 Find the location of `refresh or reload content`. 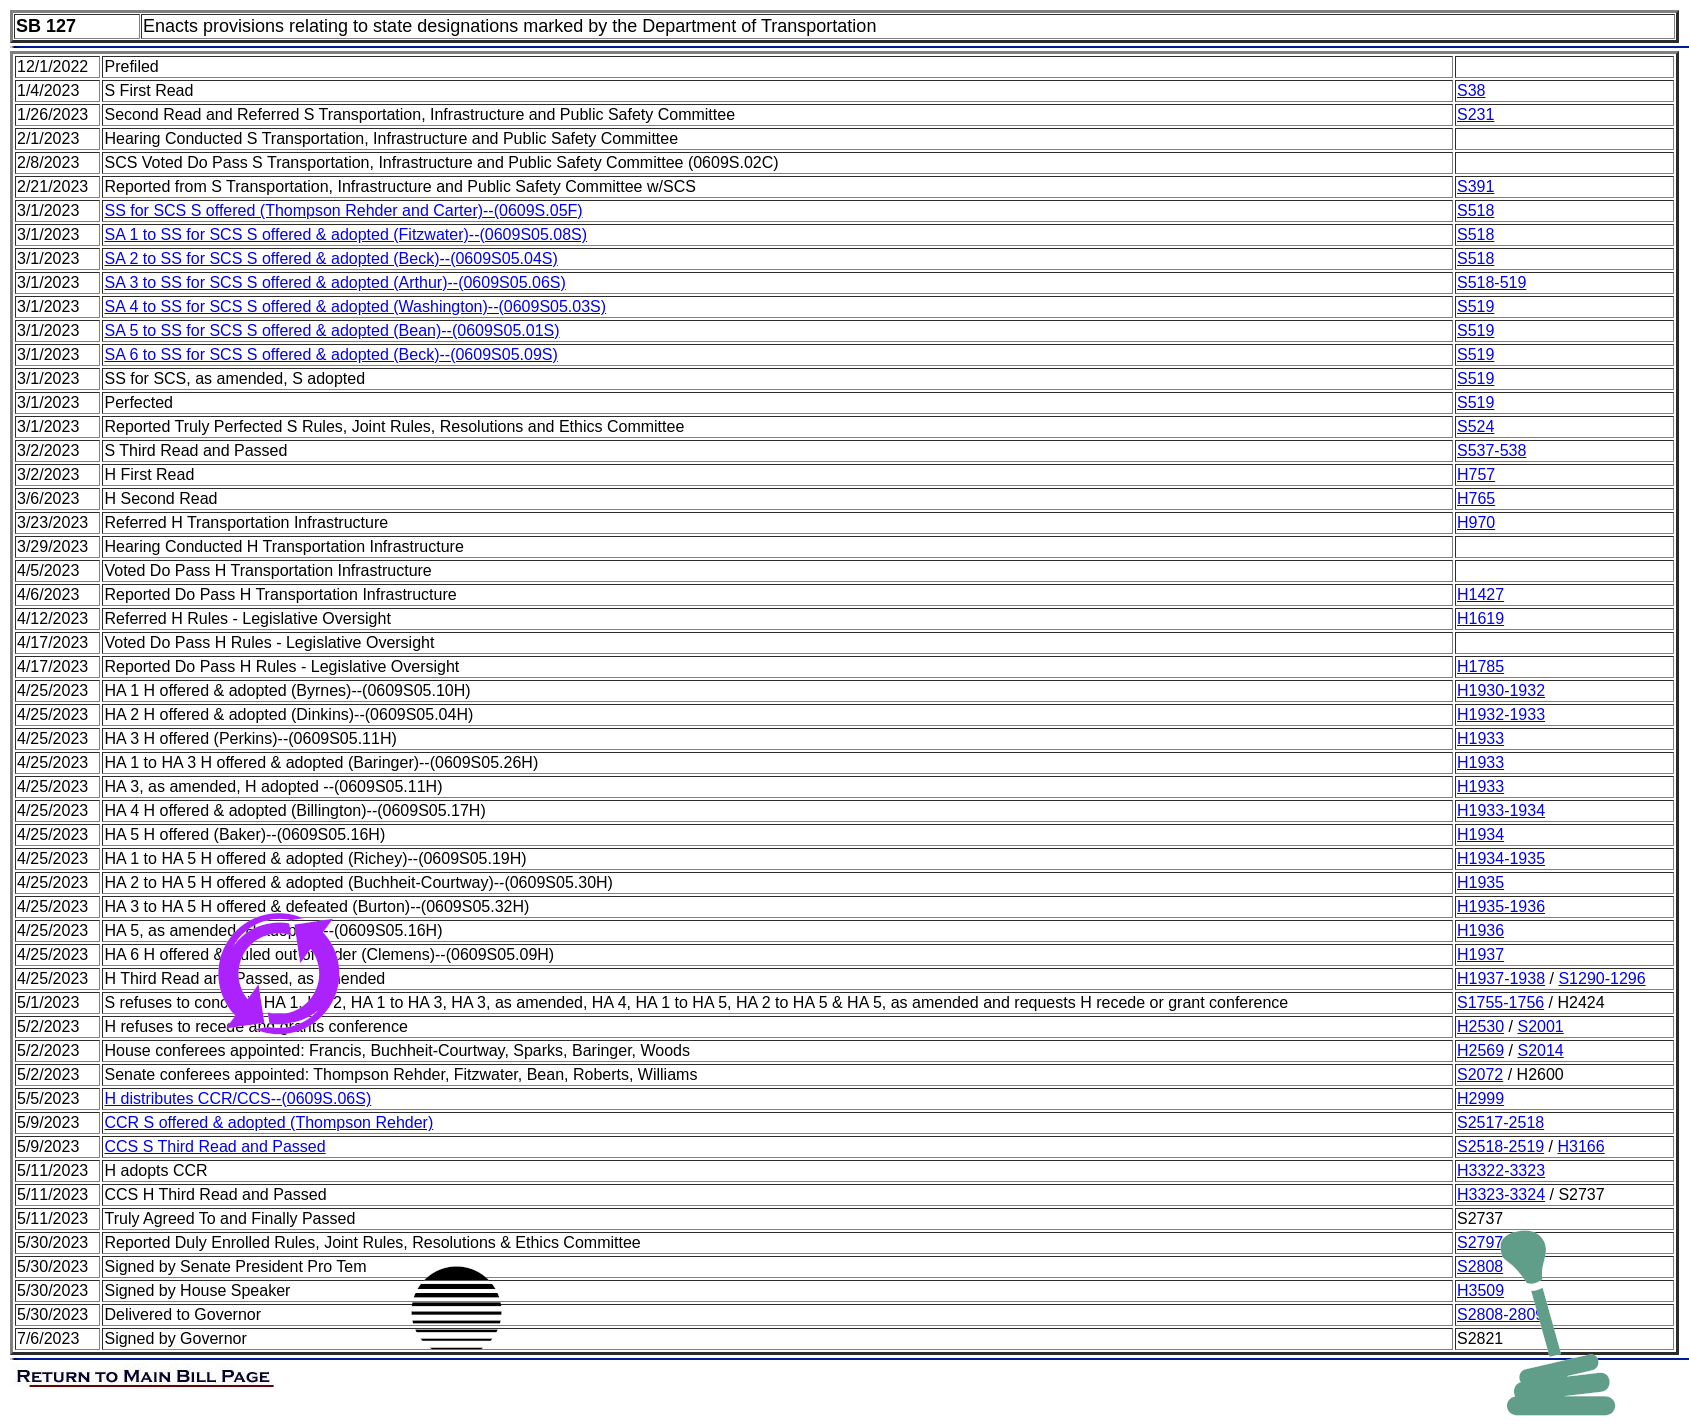

refresh or reload content is located at coordinates (279, 973).